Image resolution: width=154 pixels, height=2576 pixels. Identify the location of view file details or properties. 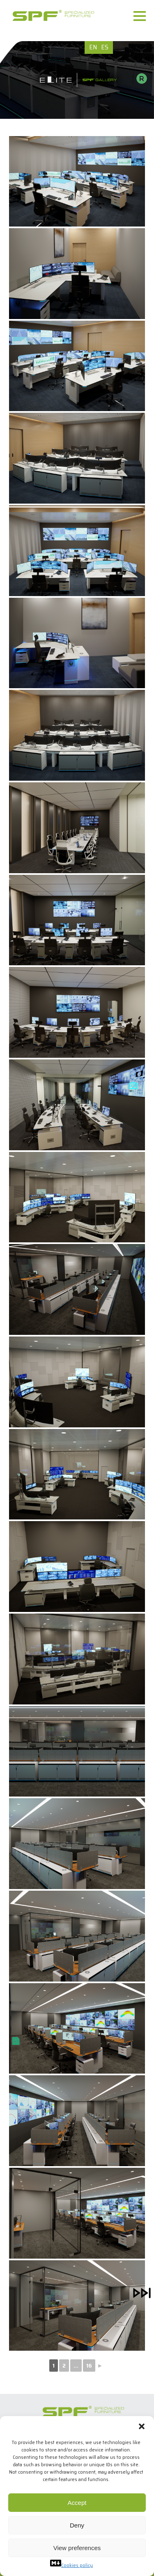
(16, 2041).